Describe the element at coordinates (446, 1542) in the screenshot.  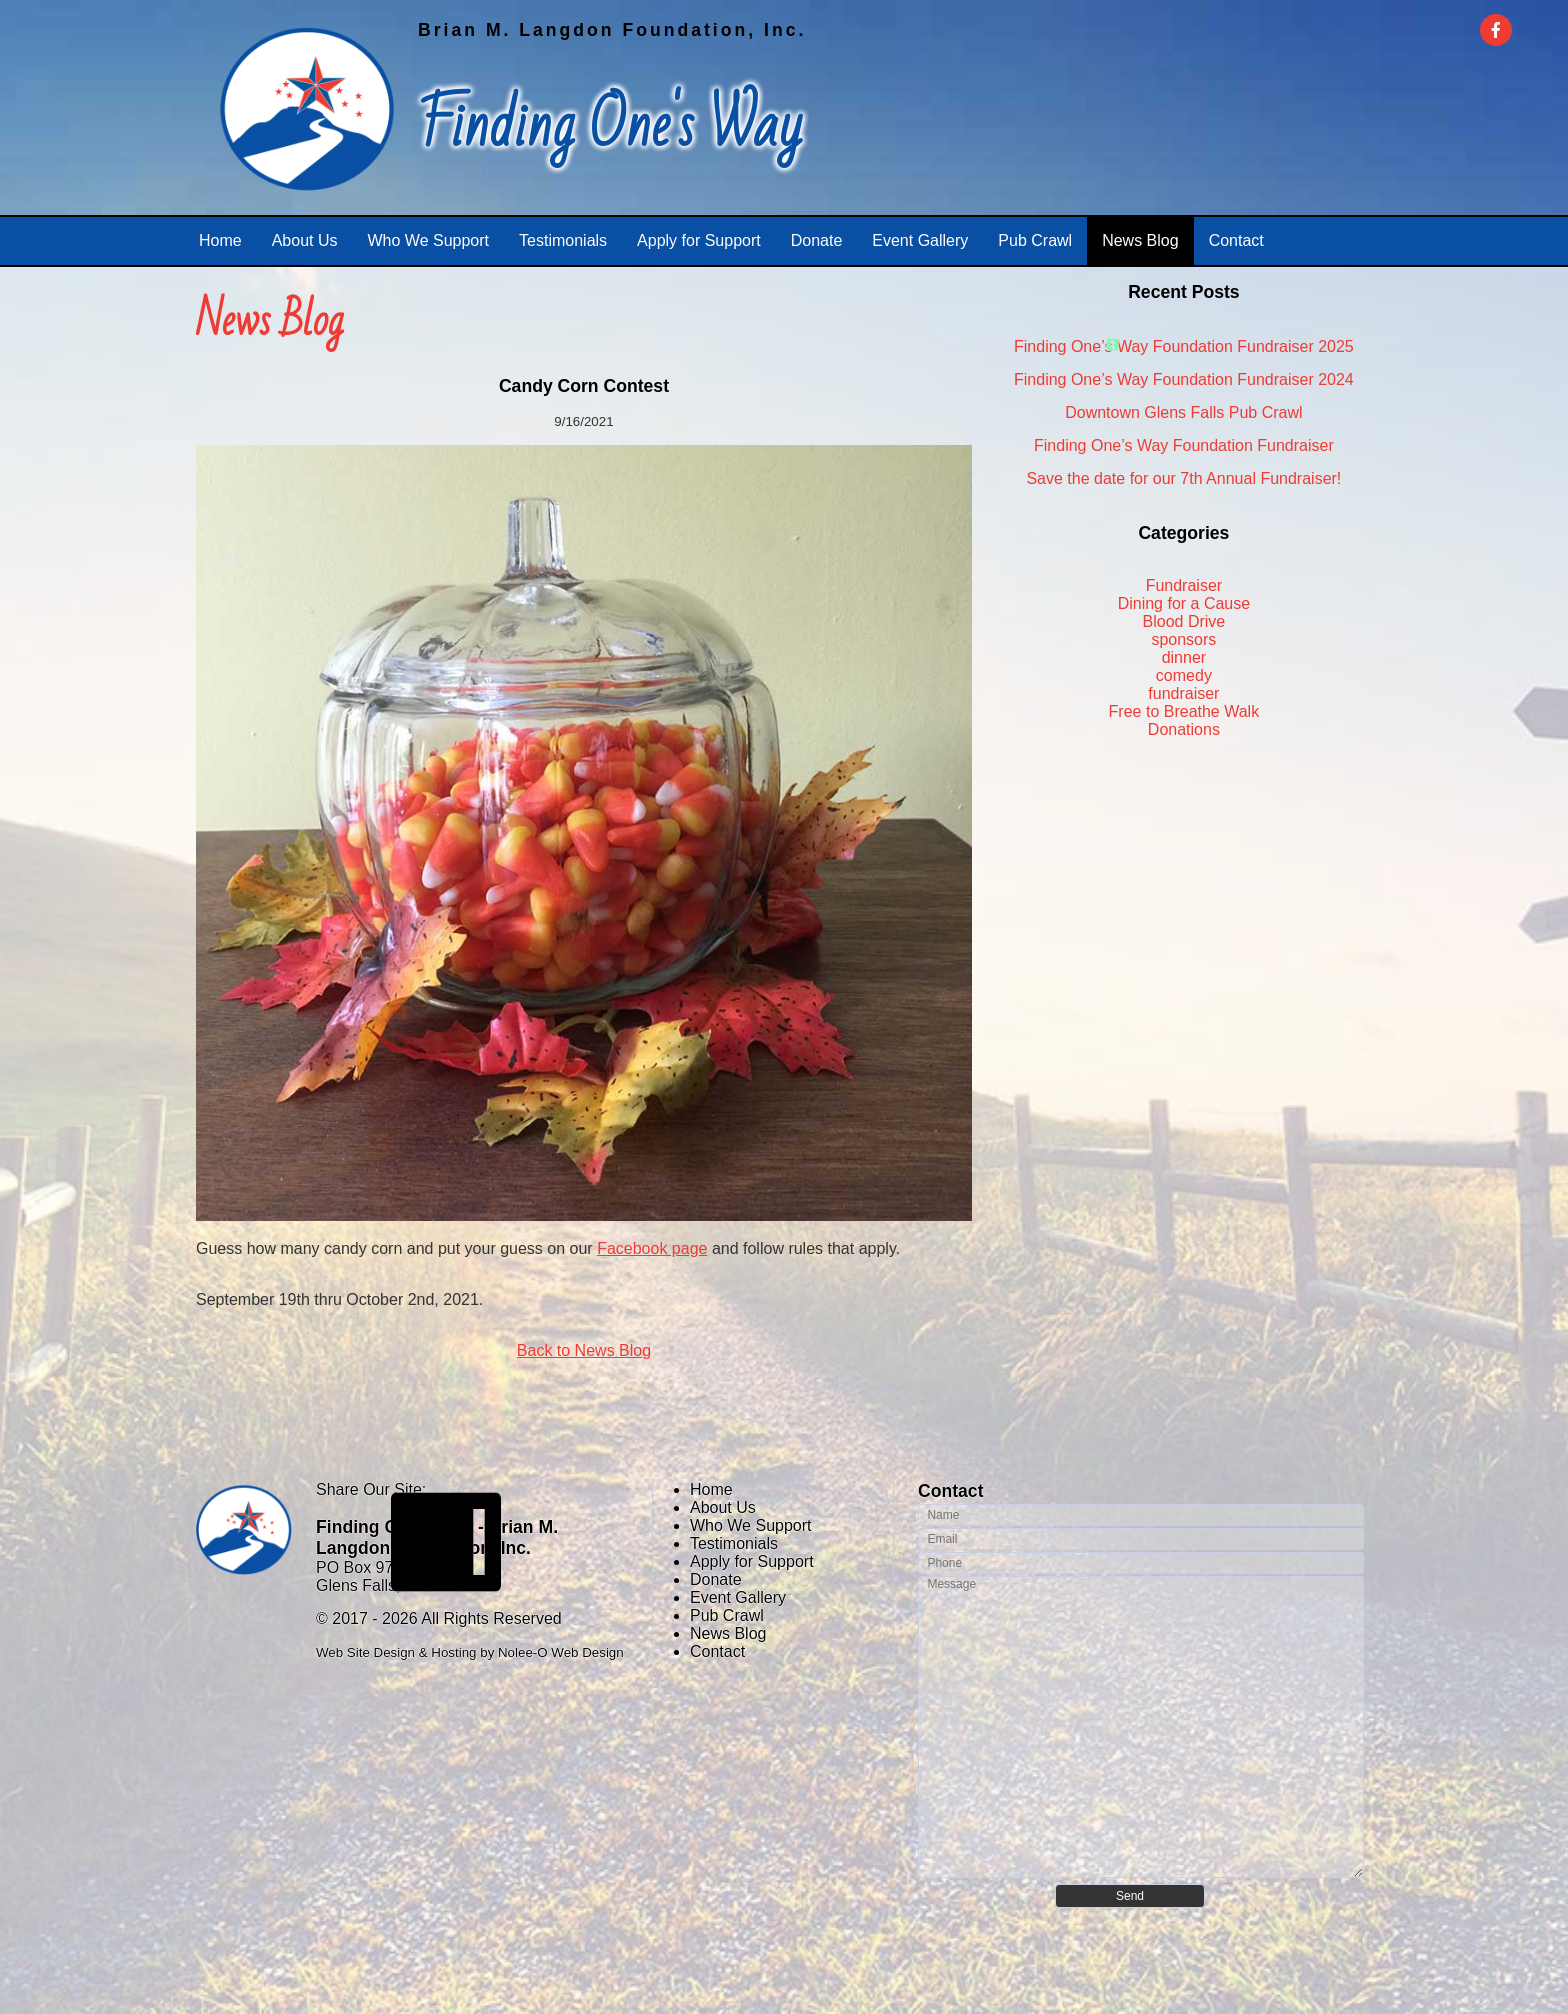
I see `switch to right sidebar layout` at that location.